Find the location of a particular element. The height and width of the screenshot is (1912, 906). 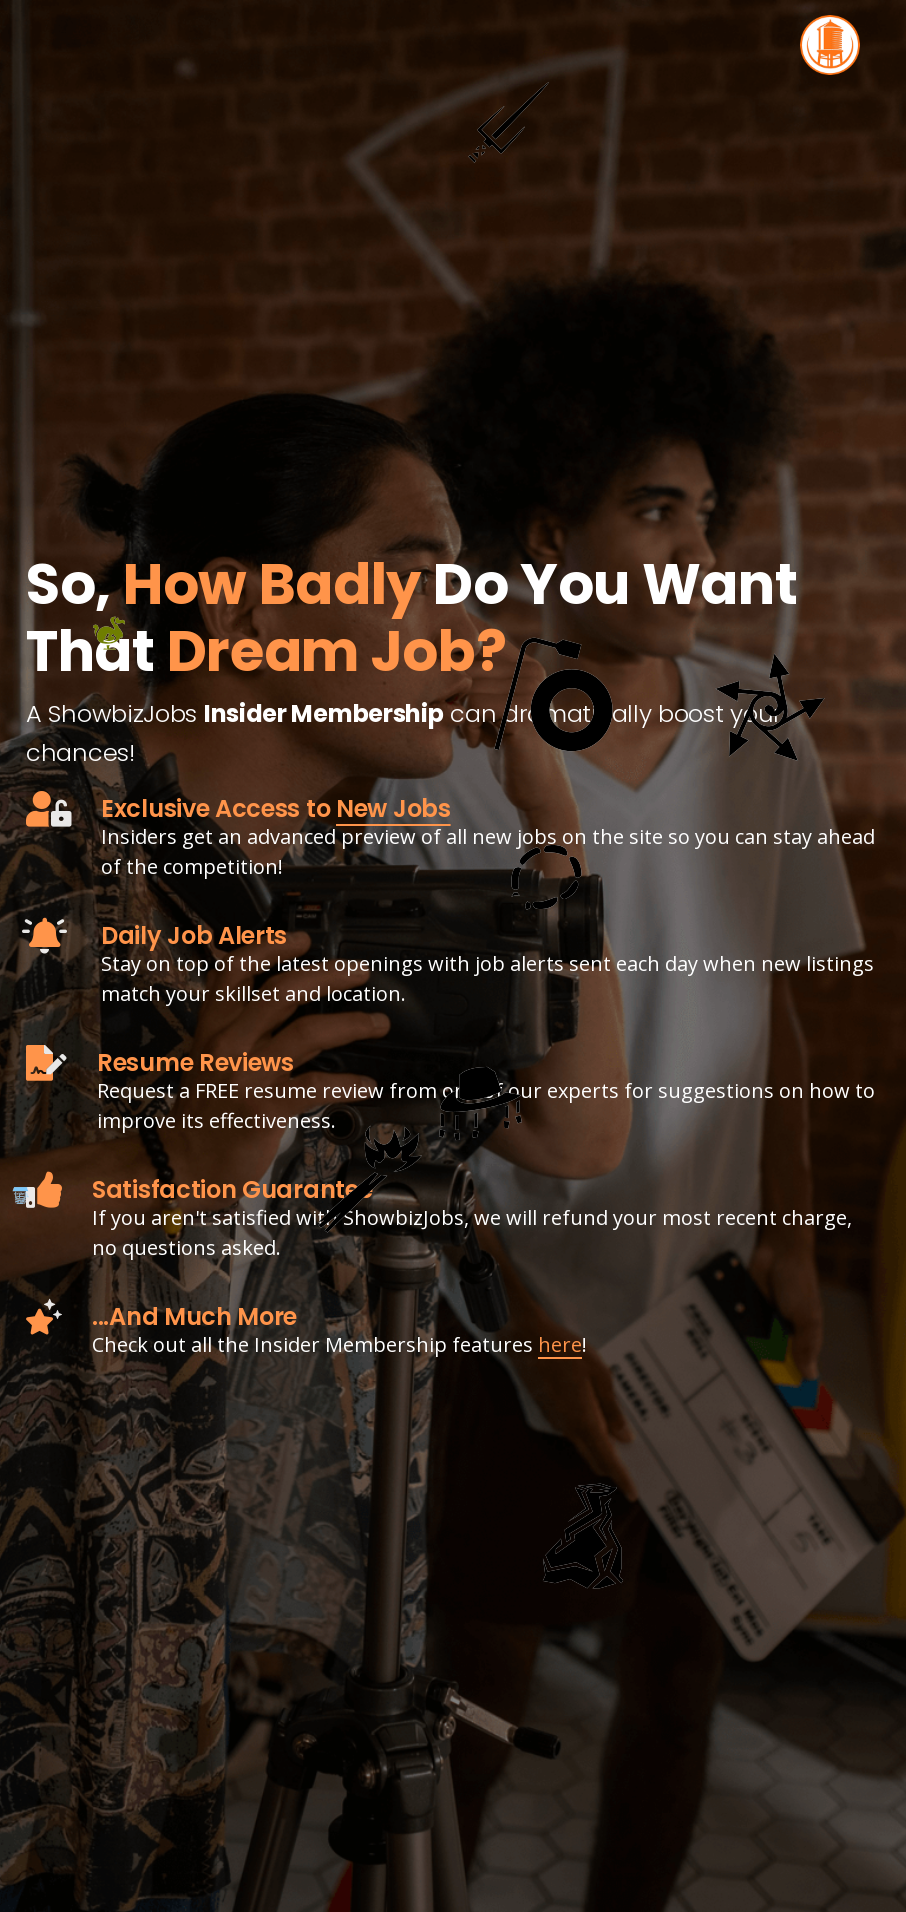

indicates loading or processing in progress is located at coordinates (546, 877).